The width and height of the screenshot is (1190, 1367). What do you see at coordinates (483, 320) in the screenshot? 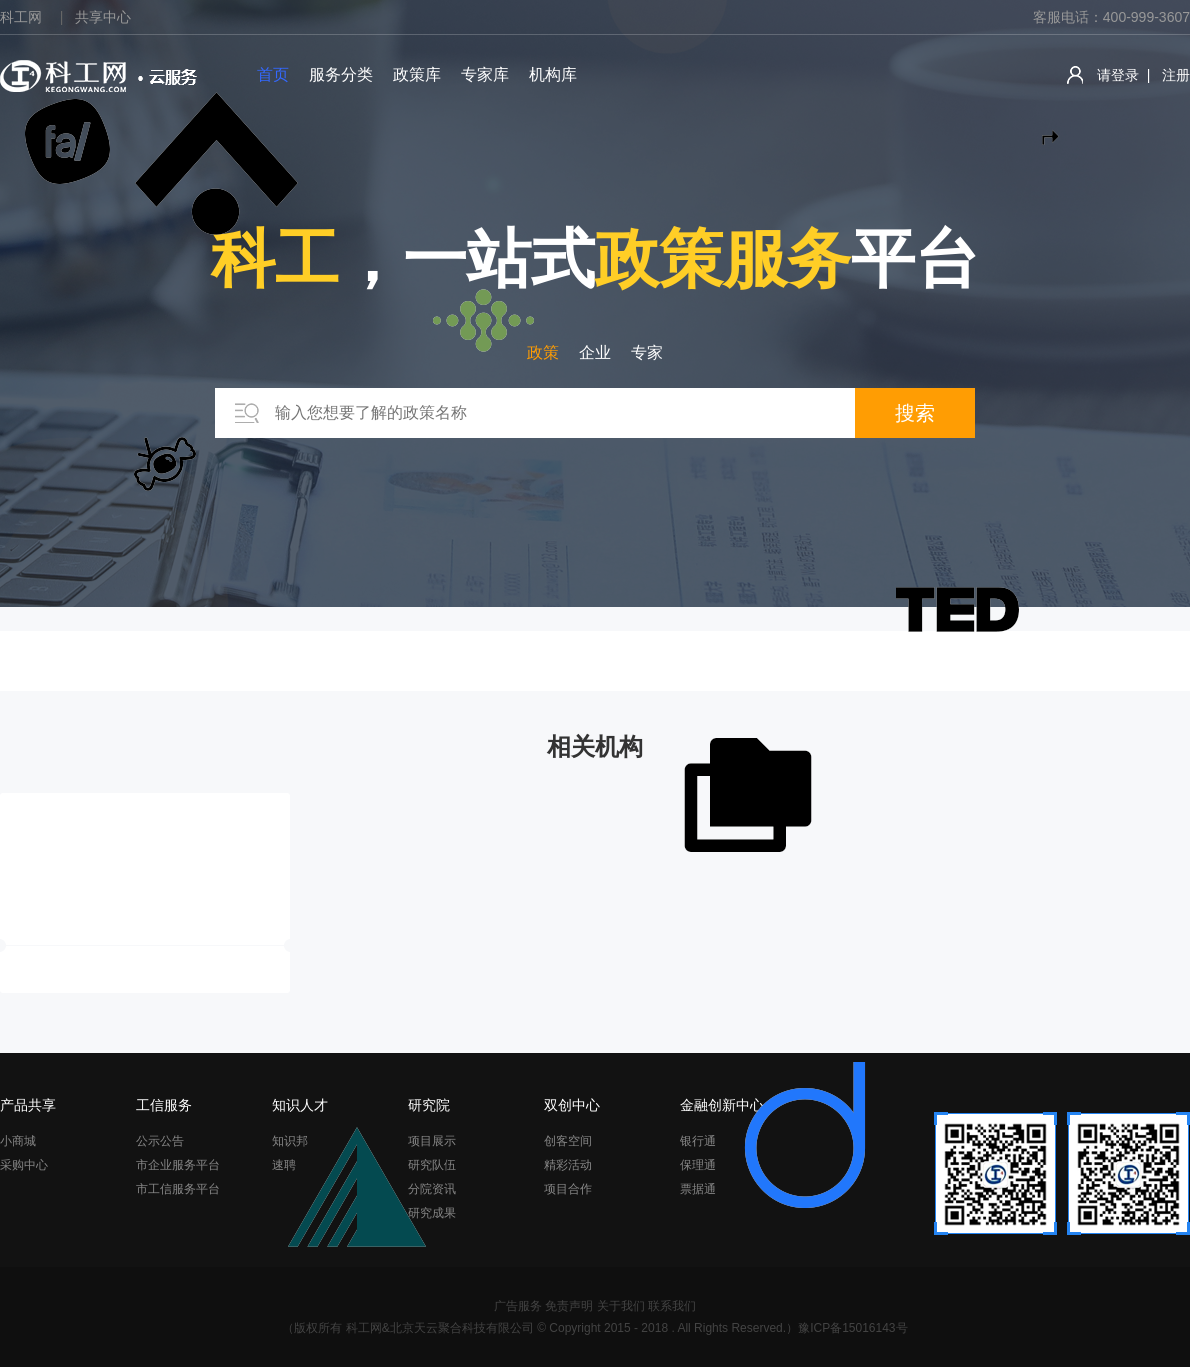
I see `open Wwise audio middleware application` at bounding box center [483, 320].